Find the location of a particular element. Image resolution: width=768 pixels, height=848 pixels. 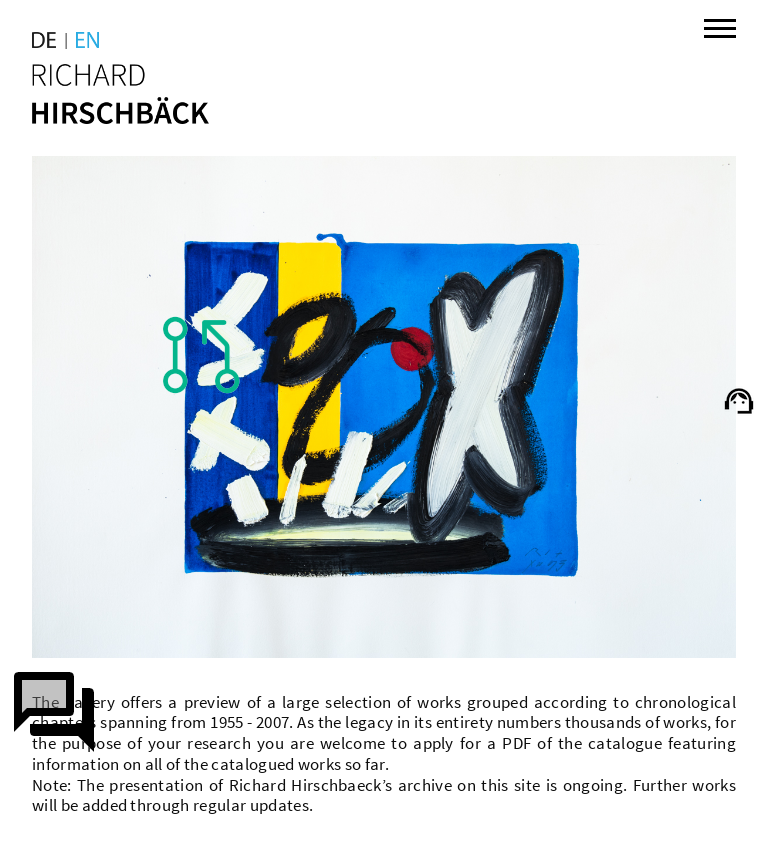

open messages or chat is located at coordinates (54, 712).